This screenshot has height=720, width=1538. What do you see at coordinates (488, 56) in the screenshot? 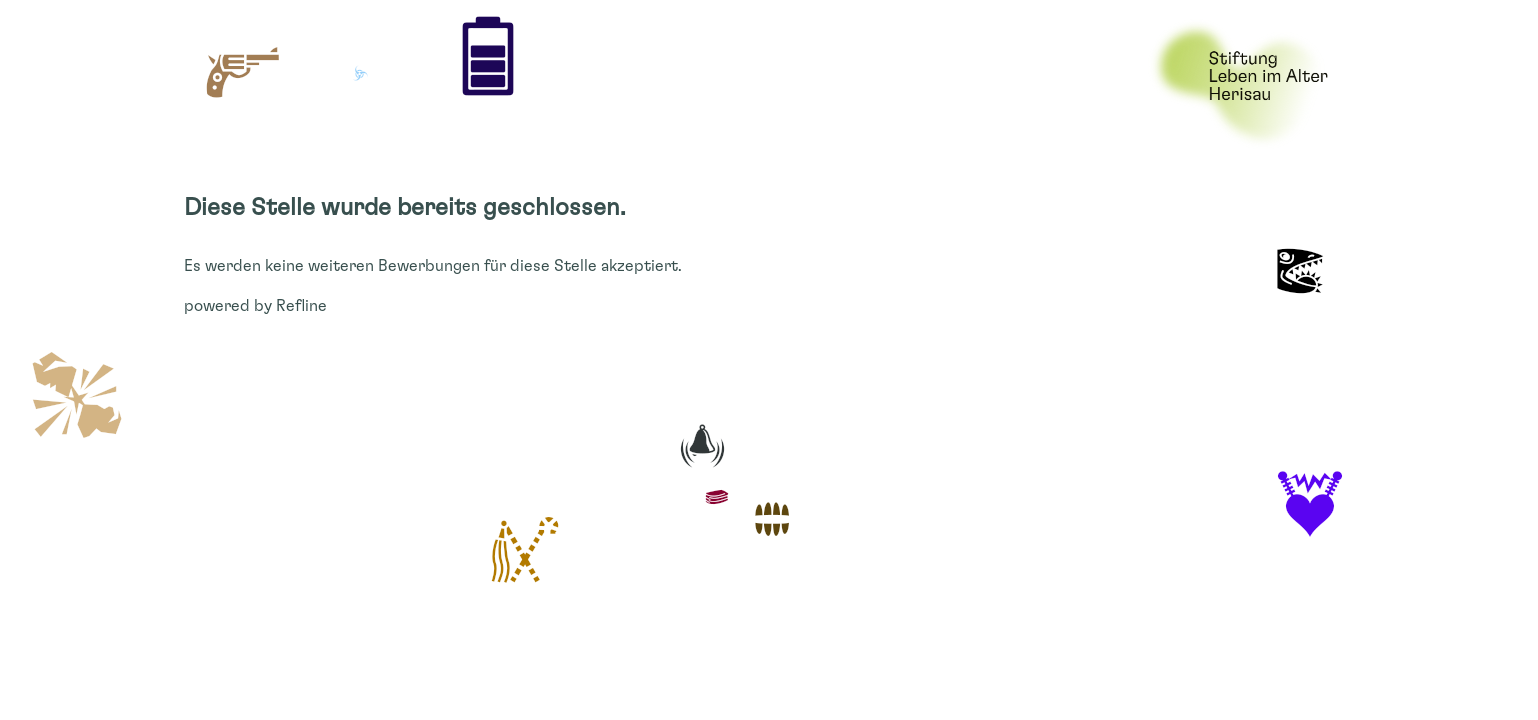
I see `indicates battery level at 75% charge` at bounding box center [488, 56].